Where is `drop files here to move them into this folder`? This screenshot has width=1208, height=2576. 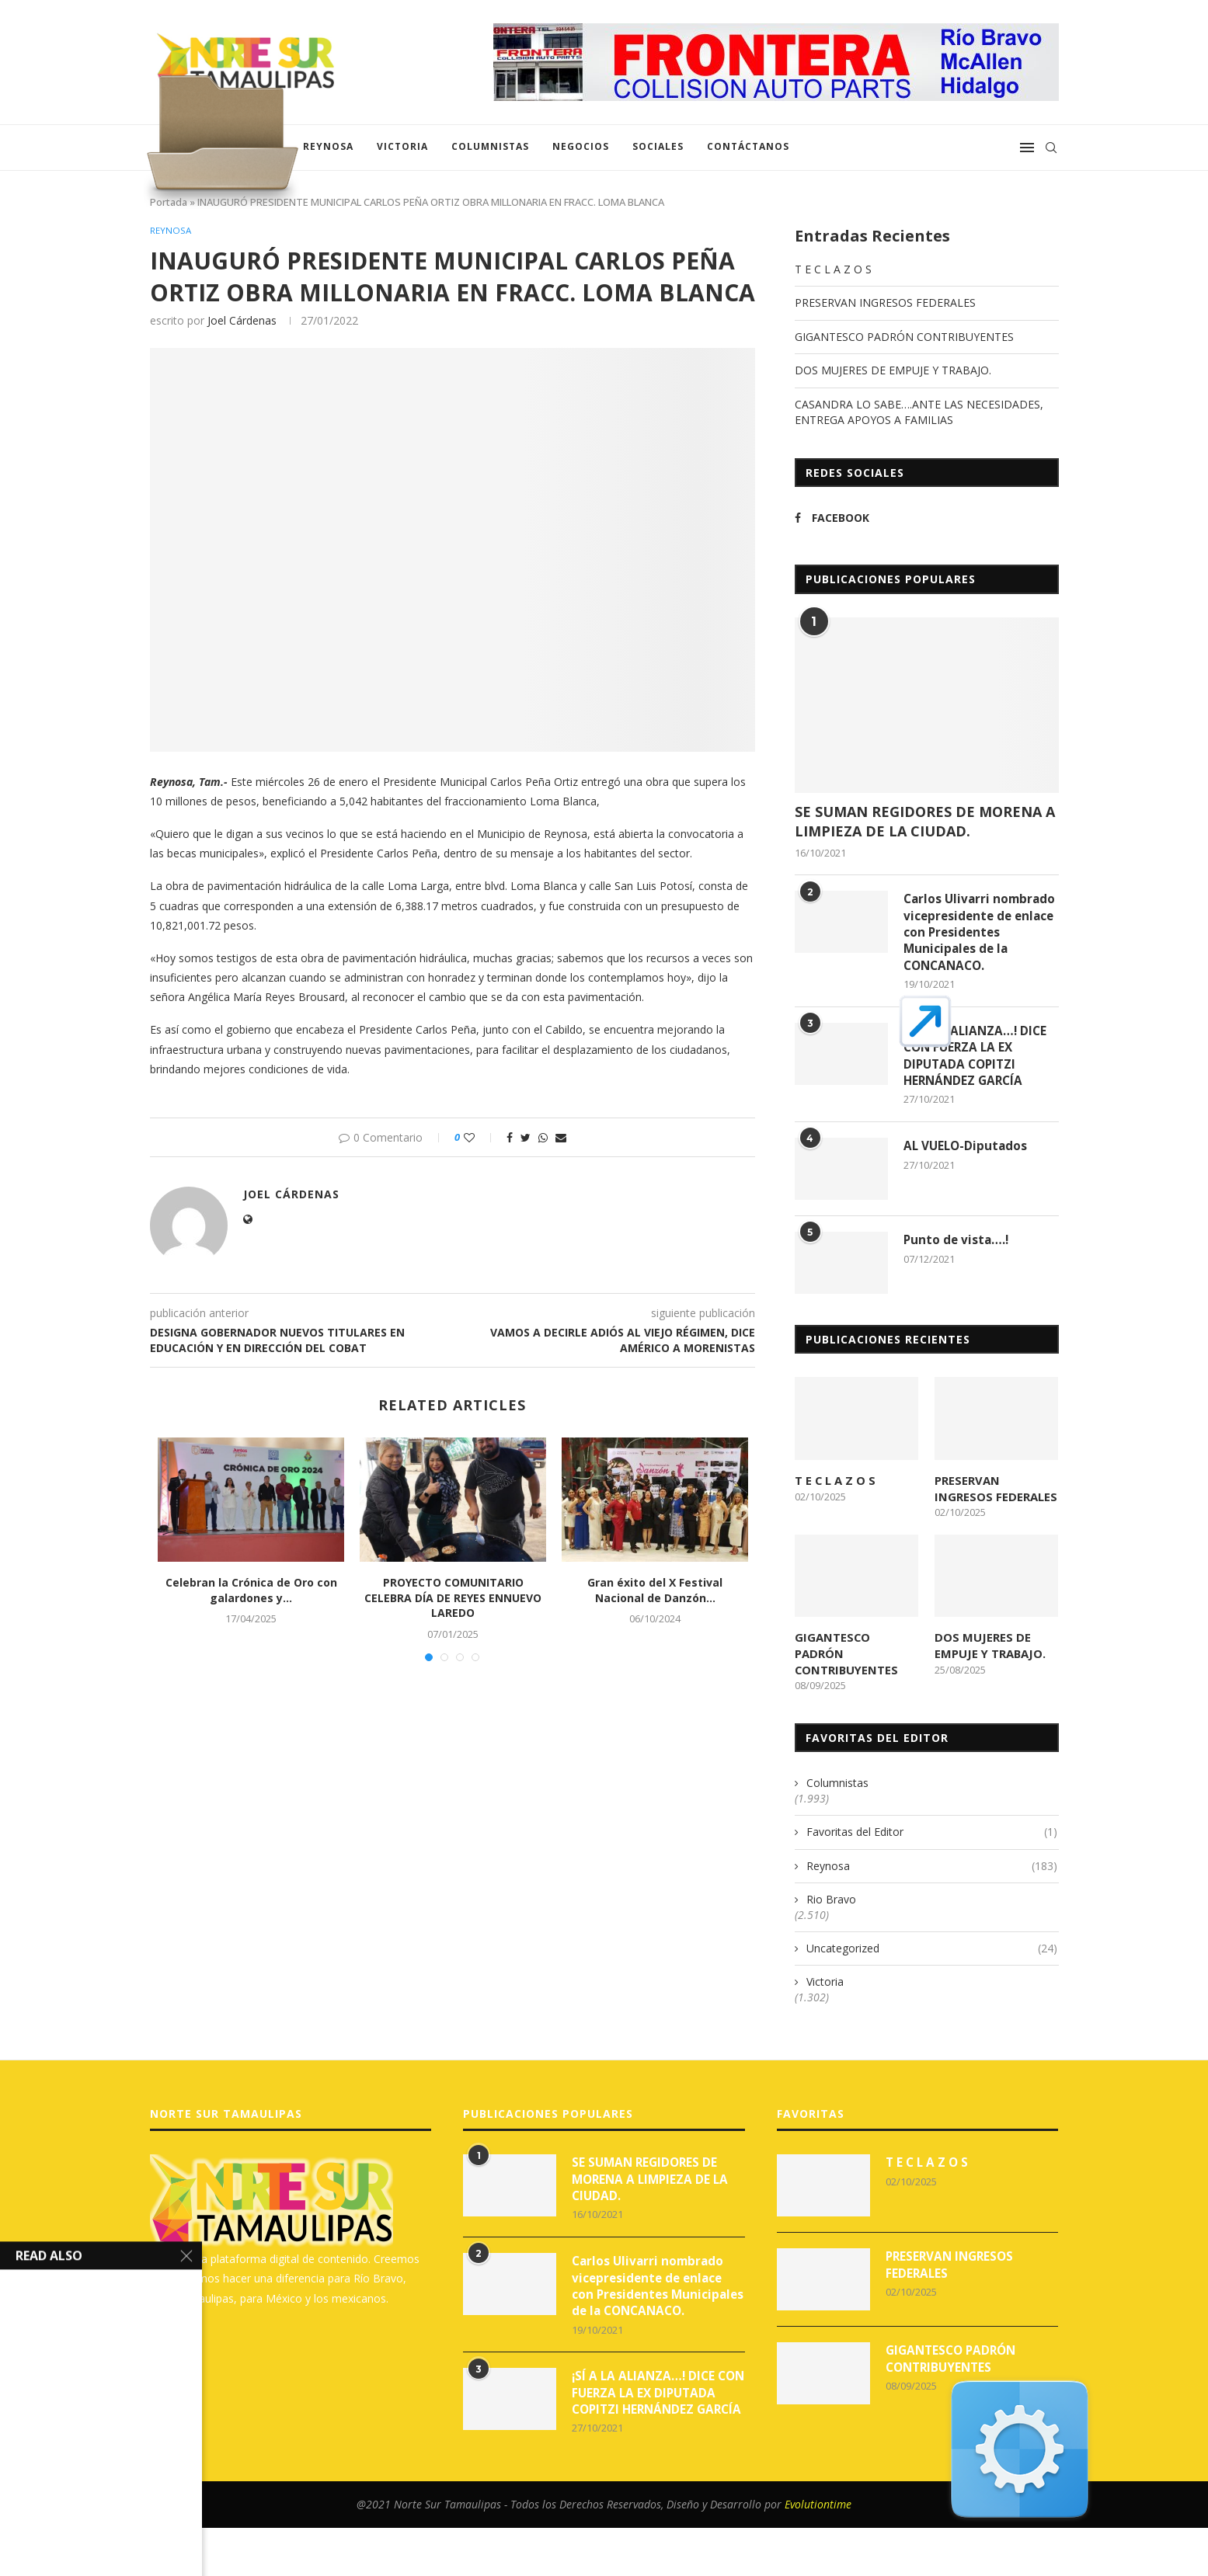 drop files here to move them into this folder is located at coordinates (221, 140).